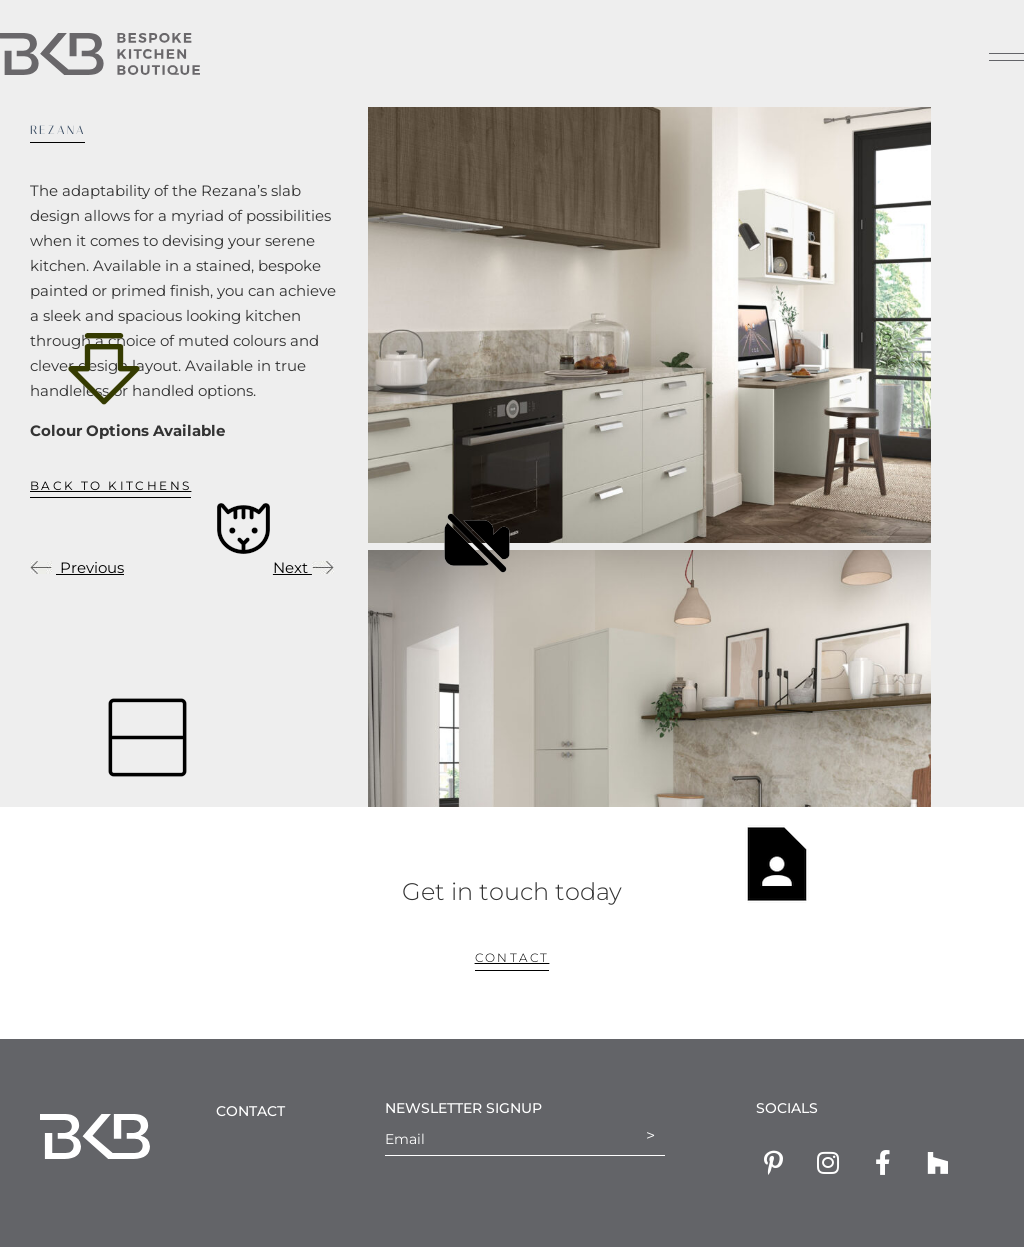 Image resolution: width=1024 pixels, height=1247 pixels. What do you see at coordinates (777, 864) in the screenshot?
I see `view contact details` at bounding box center [777, 864].